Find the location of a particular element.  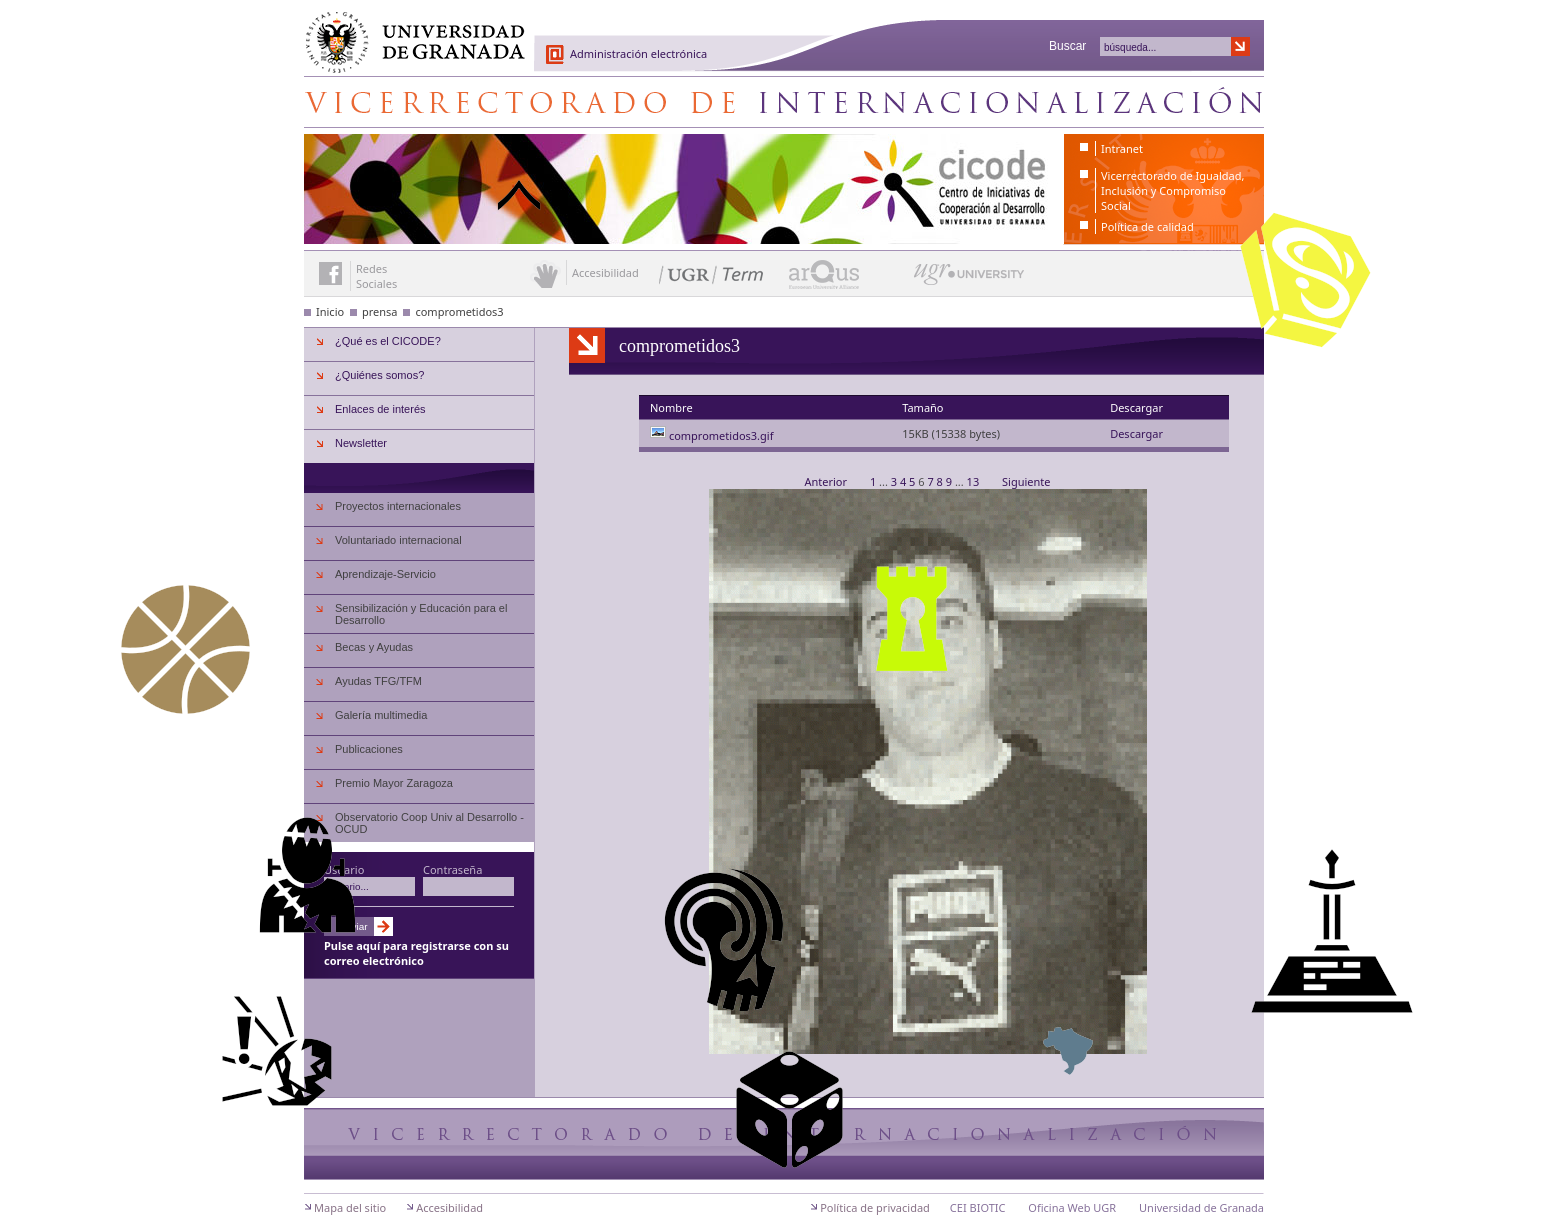

send an emergency distress signal is located at coordinates (277, 1051).